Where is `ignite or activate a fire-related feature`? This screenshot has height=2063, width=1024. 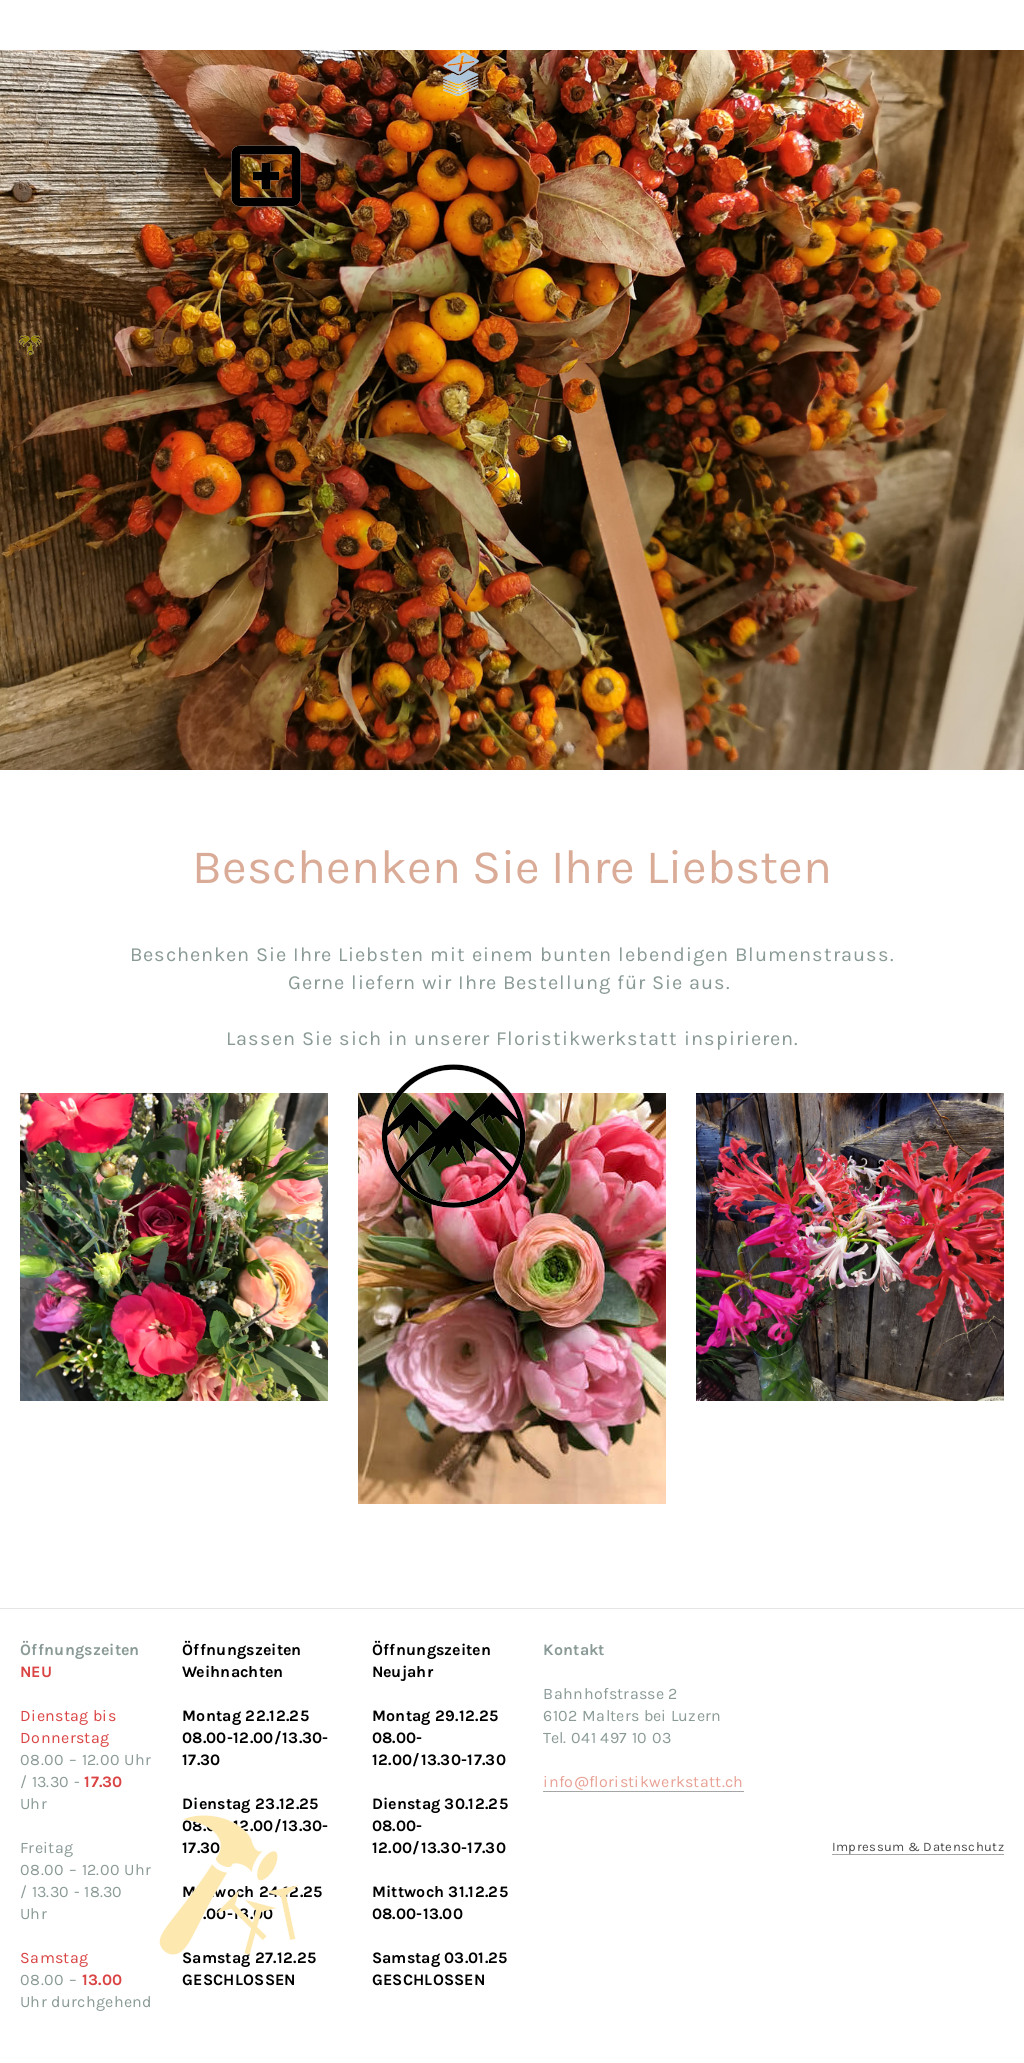 ignite or activate a fire-related feature is located at coordinates (30, 344).